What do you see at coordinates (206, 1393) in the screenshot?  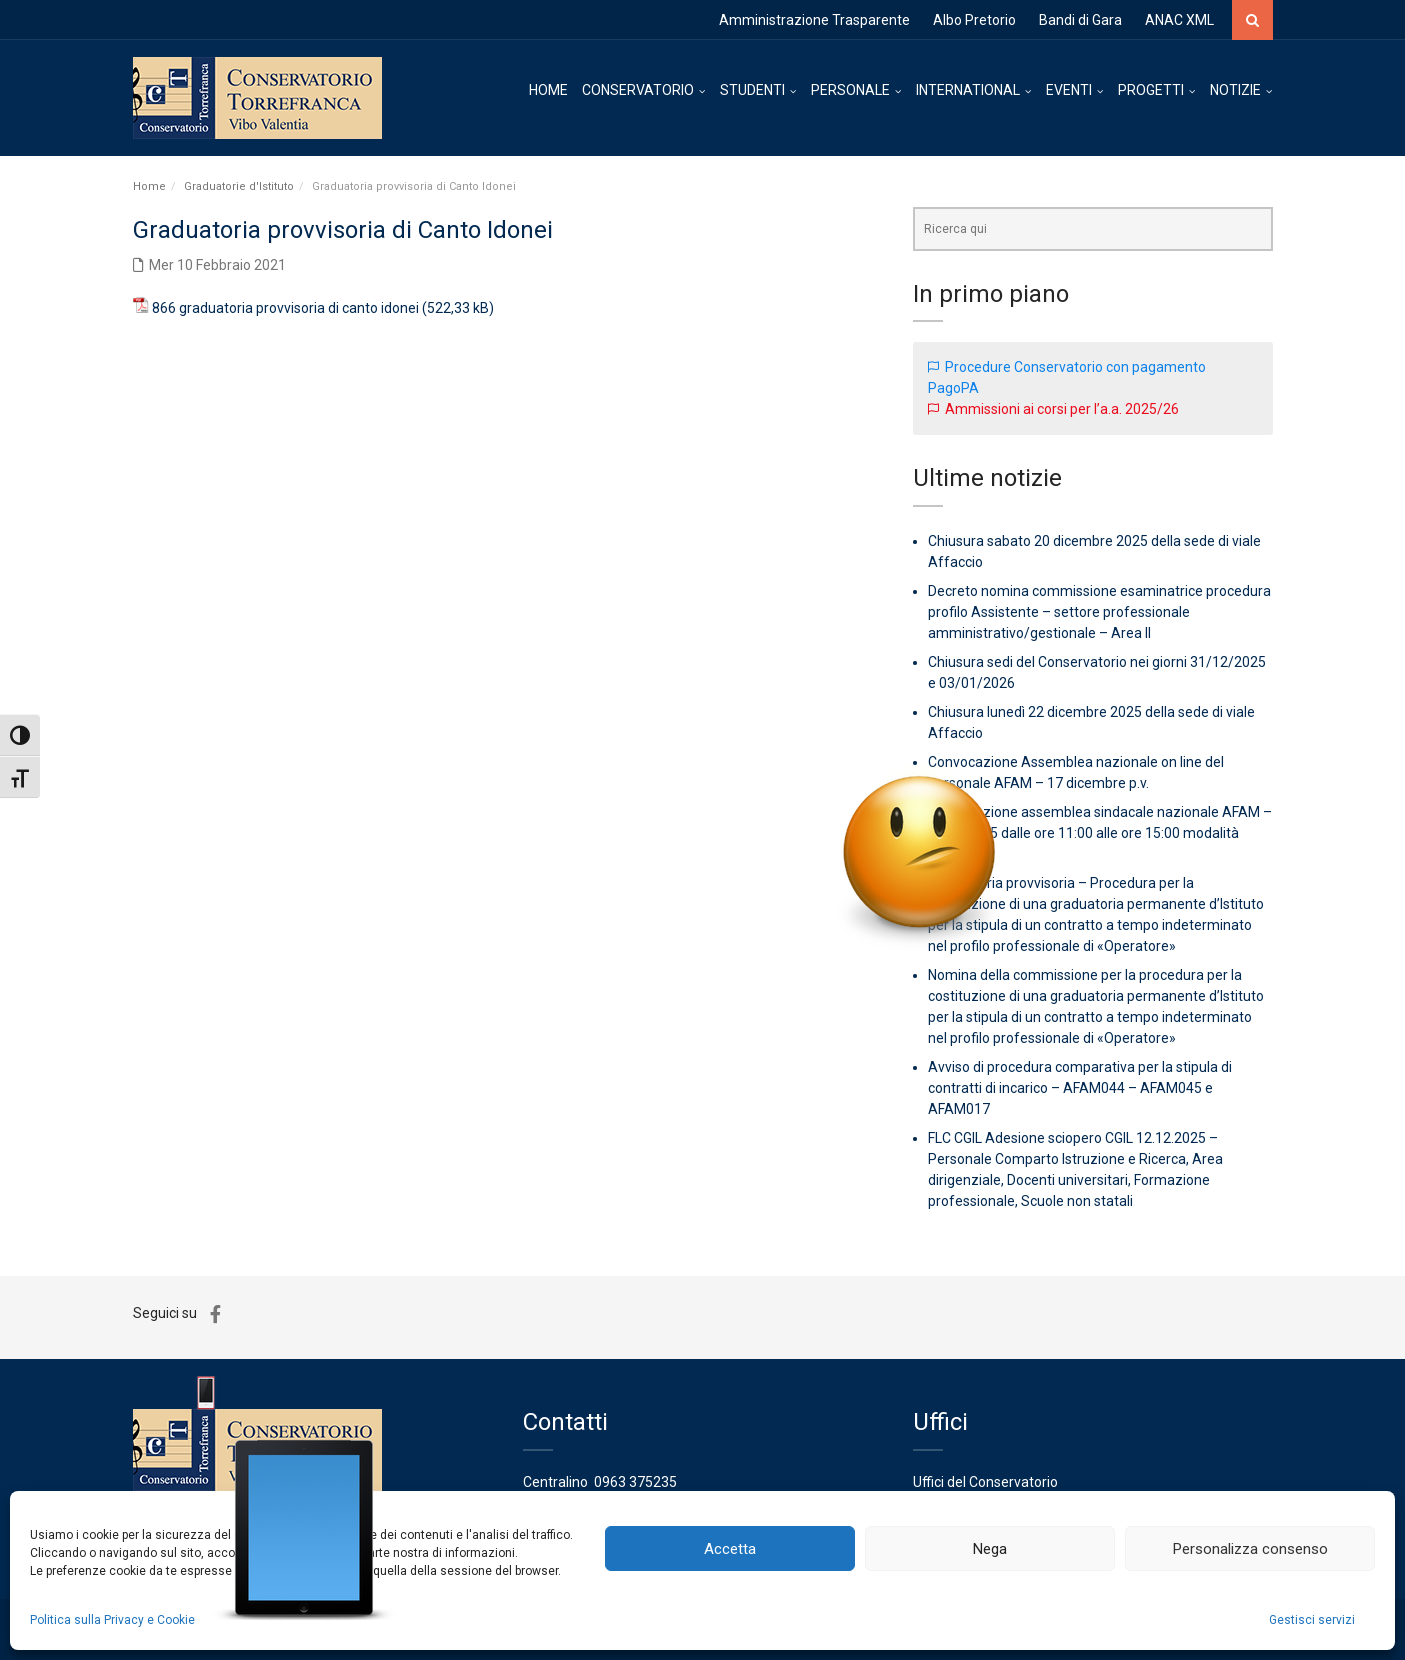 I see `iPod nano device in red` at bounding box center [206, 1393].